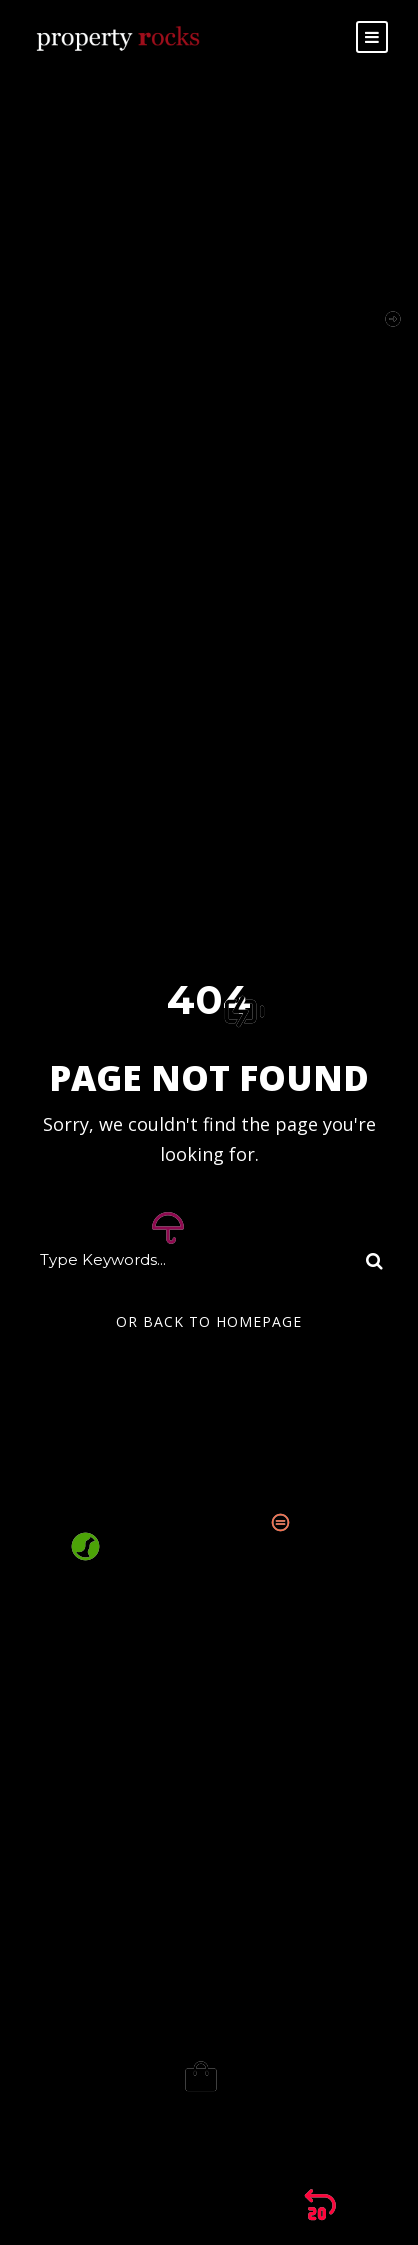 The width and height of the screenshot is (418, 2245). I want to click on view weather protection or rain forecast, so click(168, 1228).